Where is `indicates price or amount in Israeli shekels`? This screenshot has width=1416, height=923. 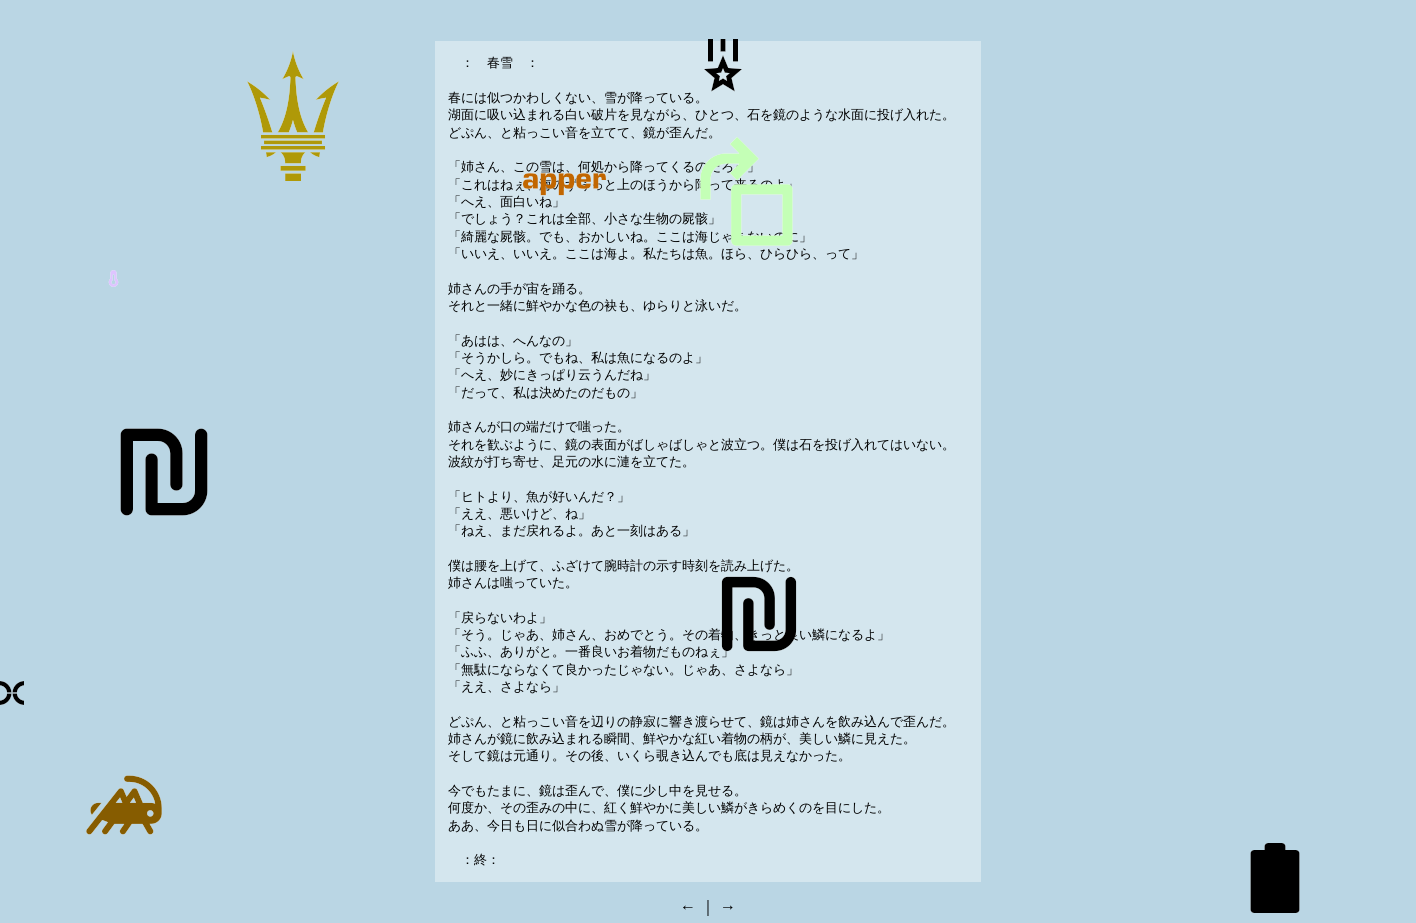
indicates price or amount in Israeli shekels is located at coordinates (759, 614).